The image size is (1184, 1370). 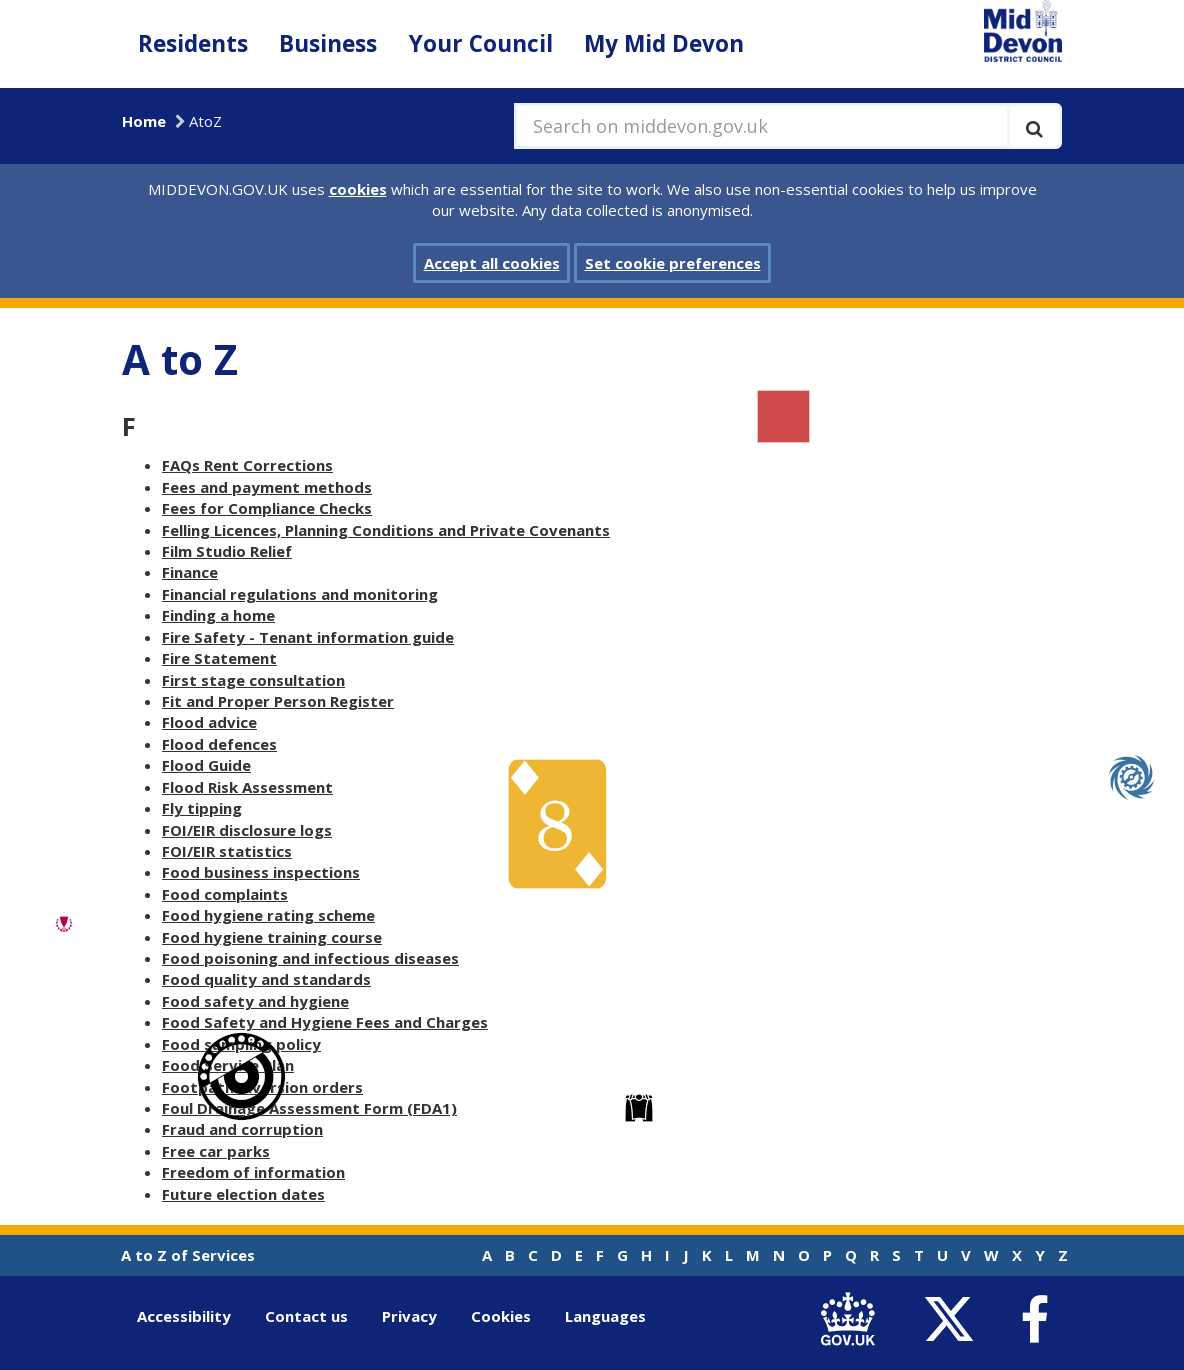 What do you see at coordinates (241, 1076) in the screenshot?
I see `abstract game ability or skill icon` at bounding box center [241, 1076].